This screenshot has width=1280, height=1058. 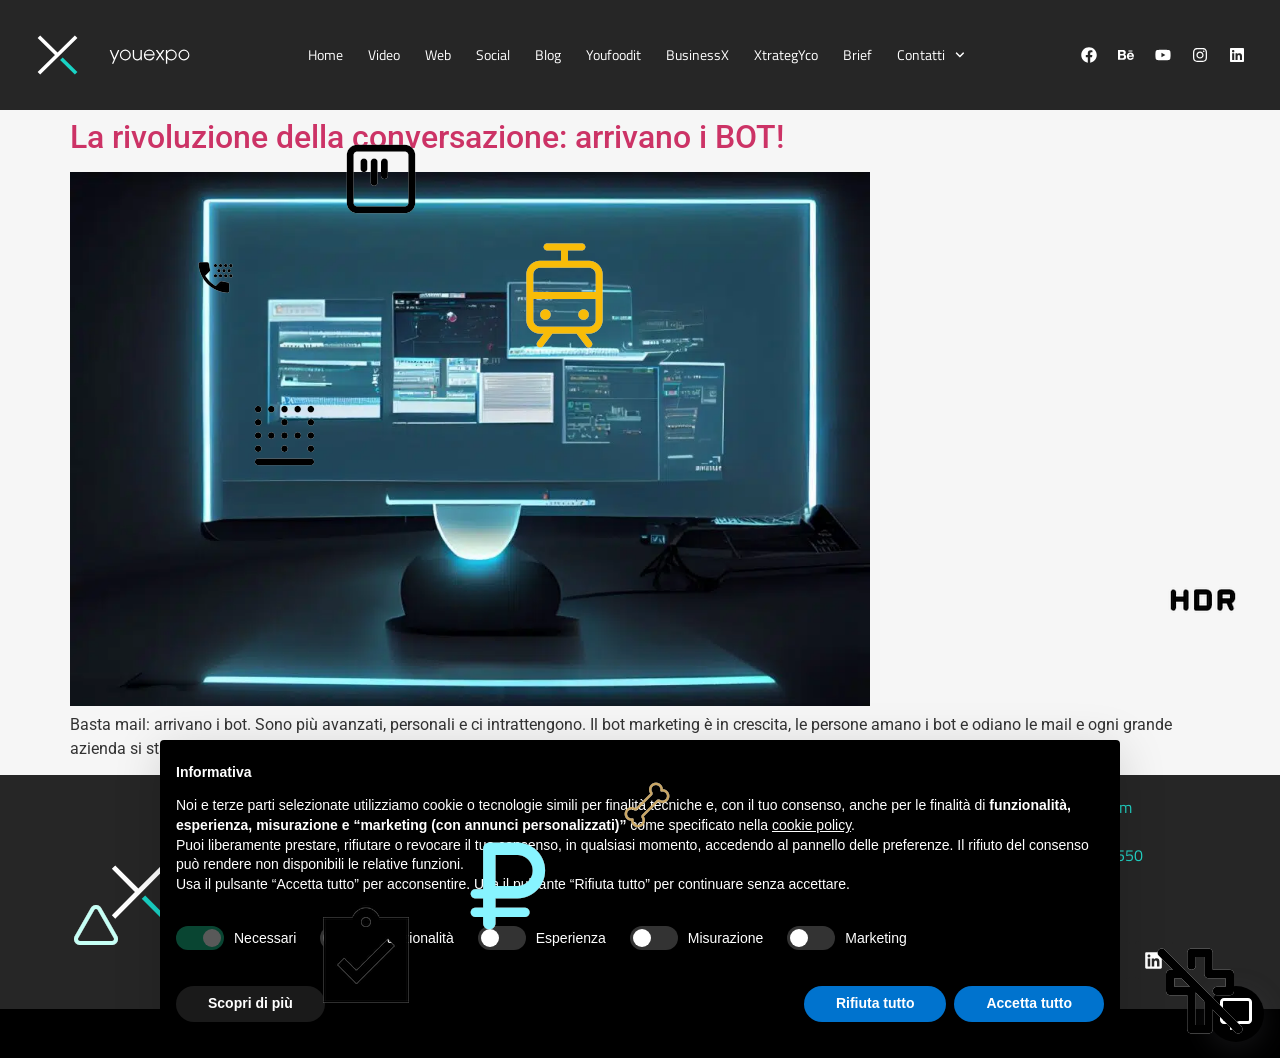 What do you see at coordinates (381, 179) in the screenshot?
I see `align content to top-left corner` at bounding box center [381, 179].